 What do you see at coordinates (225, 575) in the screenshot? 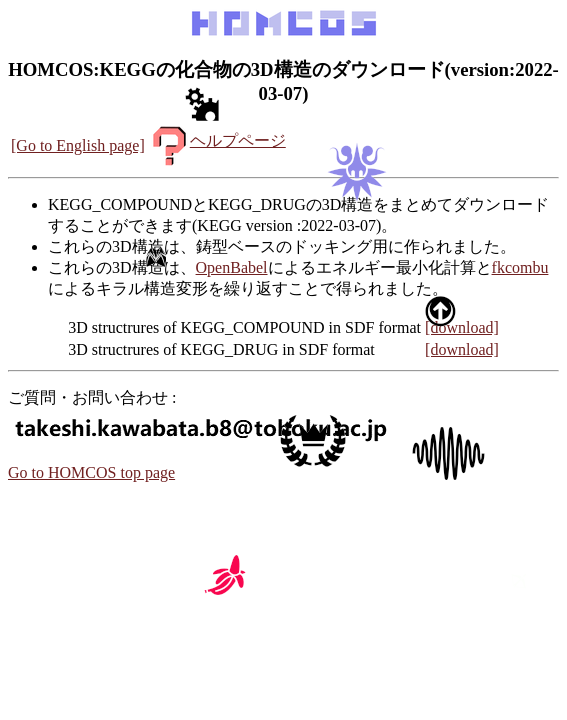
I see `food or fruit category in a game inventory` at bounding box center [225, 575].